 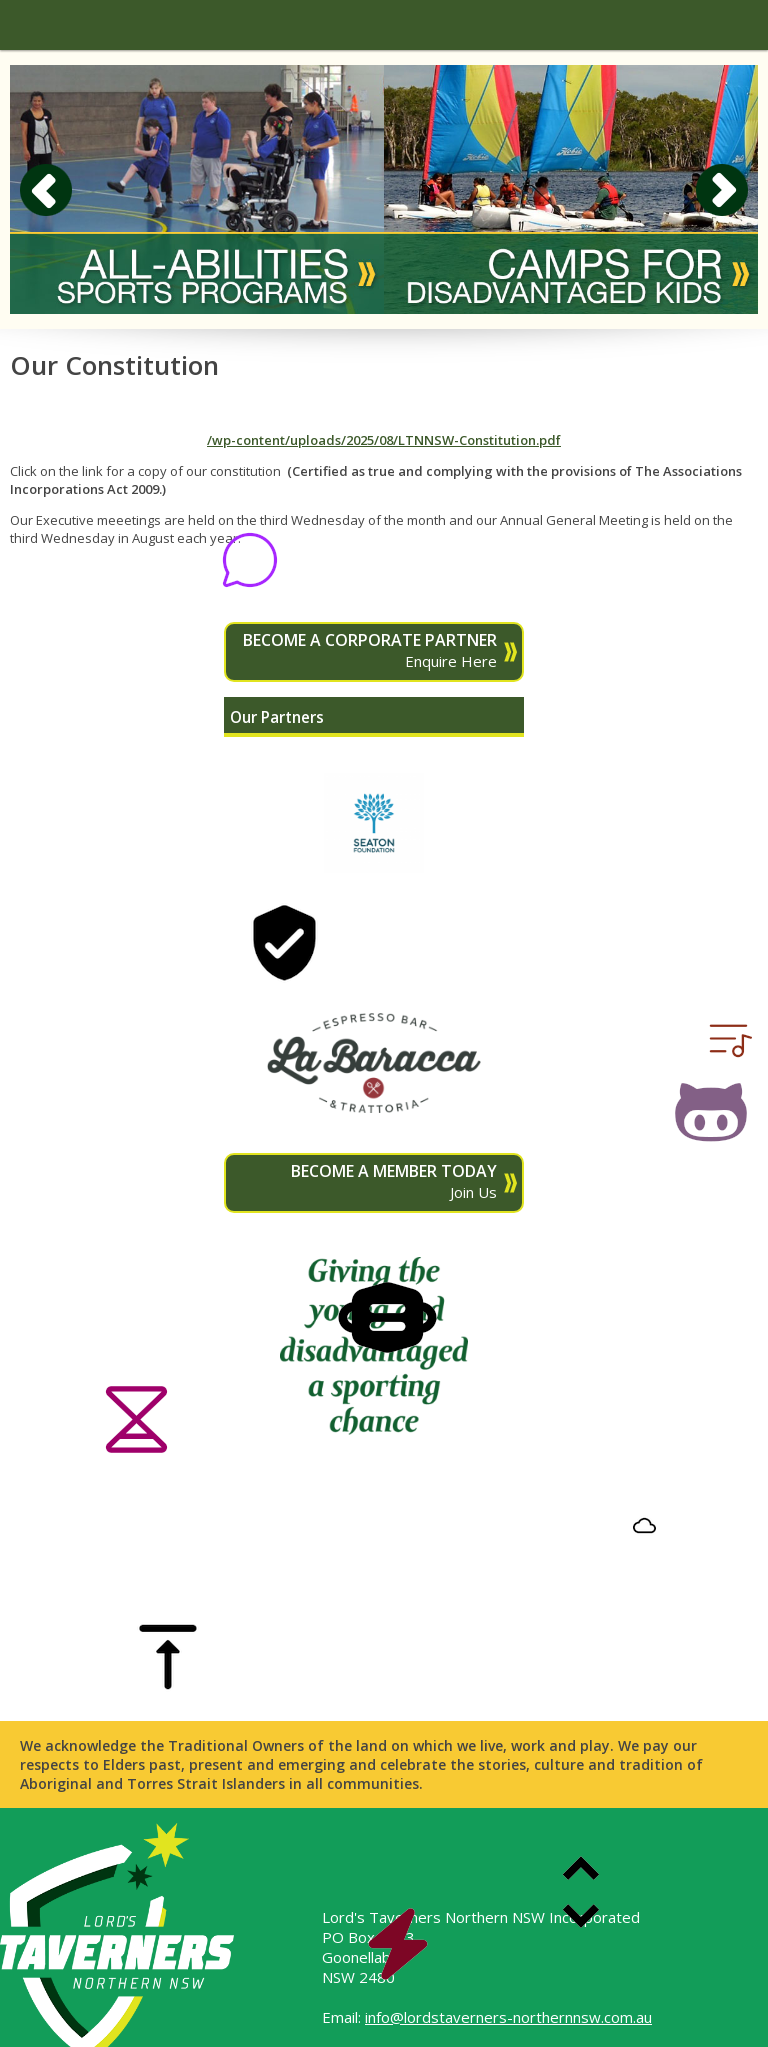 What do you see at coordinates (581, 1892) in the screenshot?
I see `expand to show more content` at bounding box center [581, 1892].